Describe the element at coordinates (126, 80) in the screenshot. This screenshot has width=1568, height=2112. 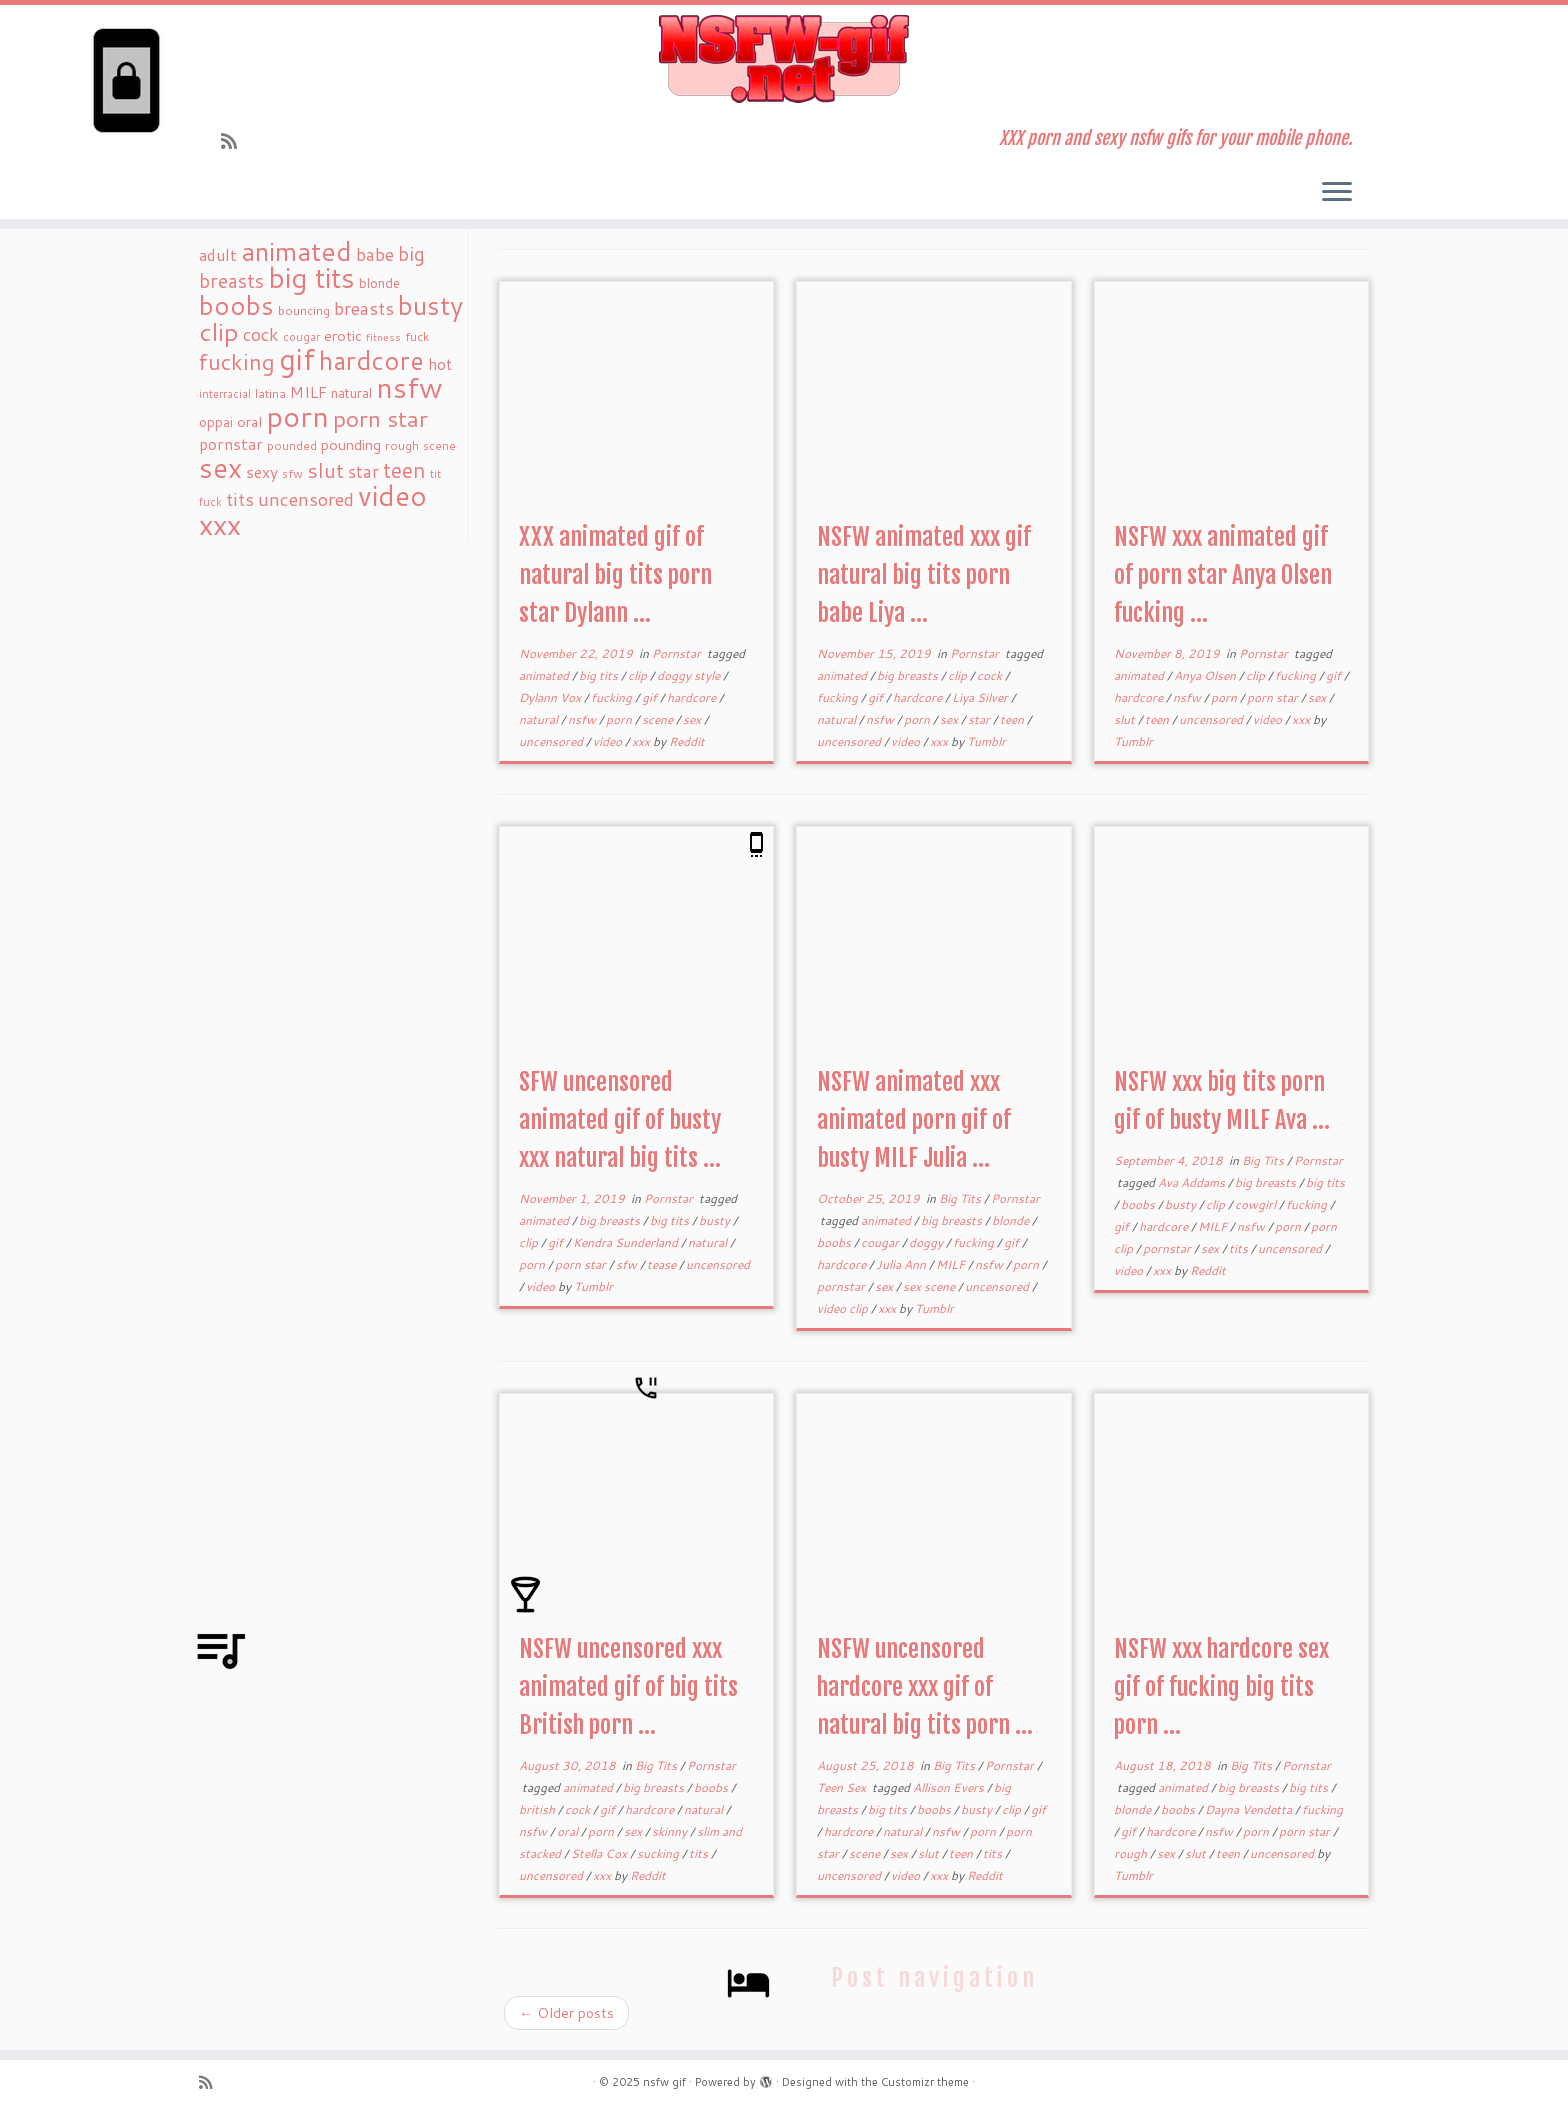
I see `lock screen orientation to portrait mode` at that location.